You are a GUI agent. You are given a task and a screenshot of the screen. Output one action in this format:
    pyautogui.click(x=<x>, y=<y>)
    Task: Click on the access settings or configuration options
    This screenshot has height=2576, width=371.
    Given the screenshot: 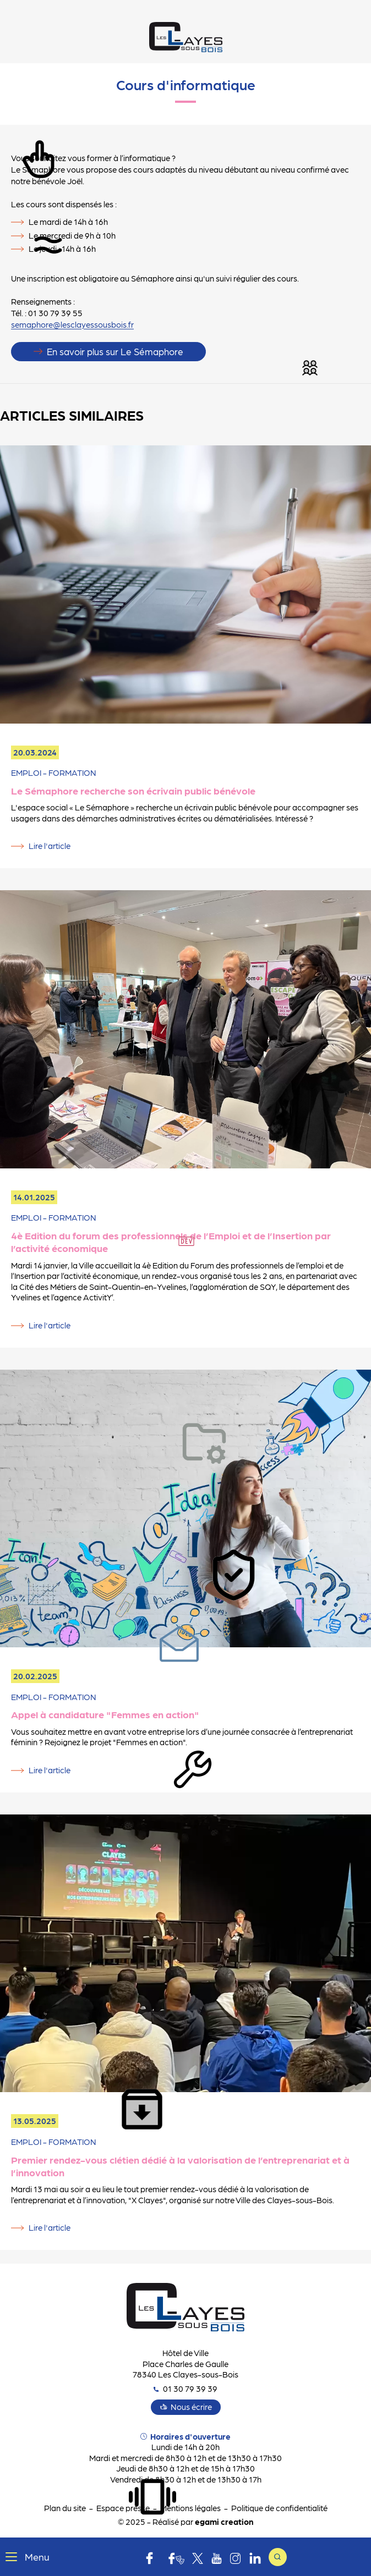 What is the action you would take?
    pyautogui.click(x=193, y=1769)
    